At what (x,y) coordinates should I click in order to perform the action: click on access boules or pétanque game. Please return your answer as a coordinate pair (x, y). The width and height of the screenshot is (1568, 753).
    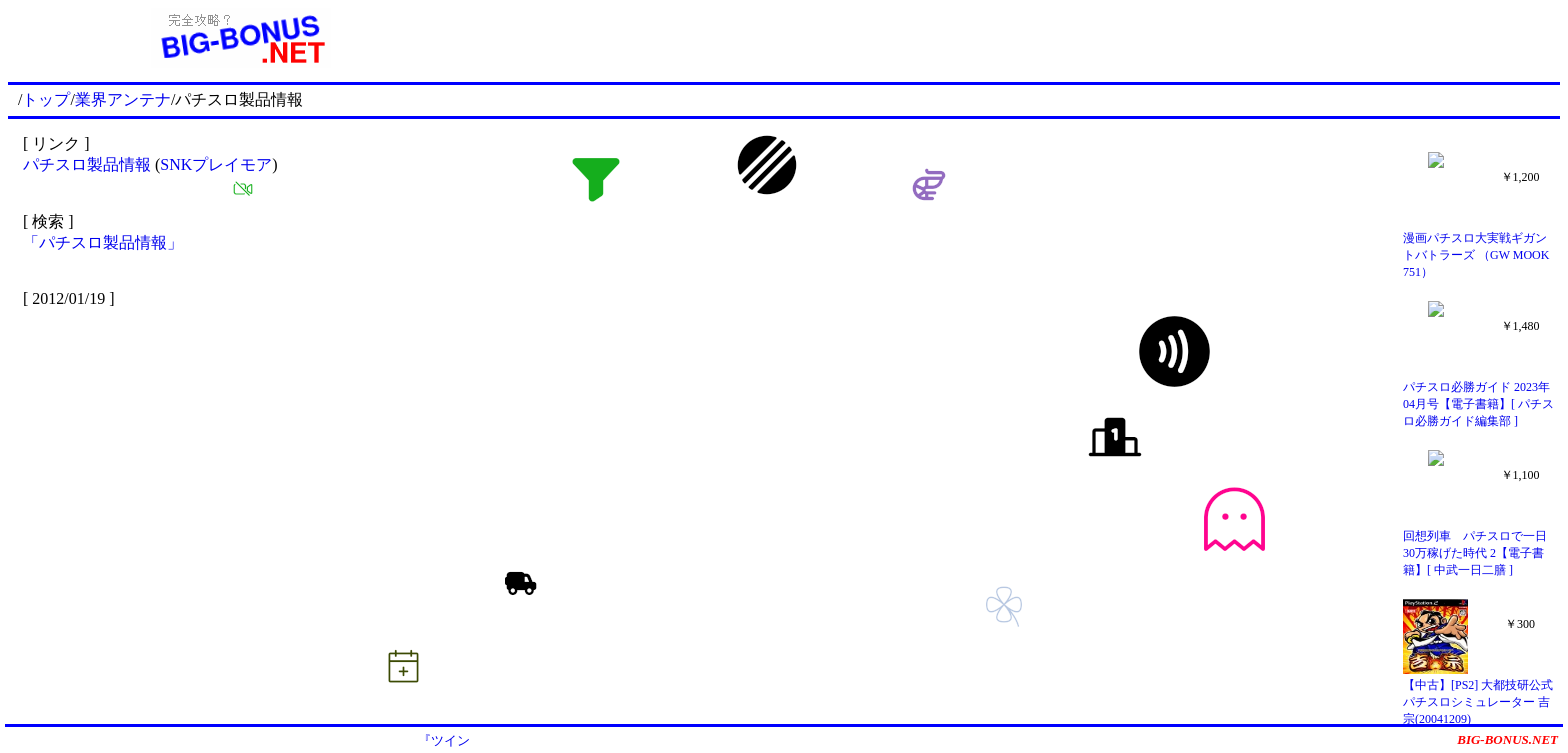
    Looking at the image, I should click on (767, 165).